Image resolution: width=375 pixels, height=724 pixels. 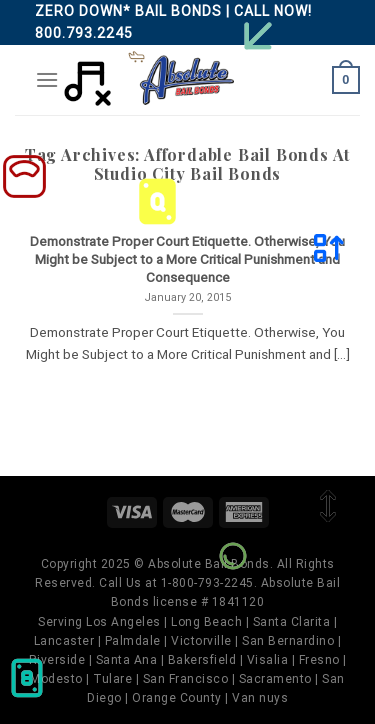 What do you see at coordinates (136, 56) in the screenshot?
I see `flight has landed or is on the ground` at bounding box center [136, 56].